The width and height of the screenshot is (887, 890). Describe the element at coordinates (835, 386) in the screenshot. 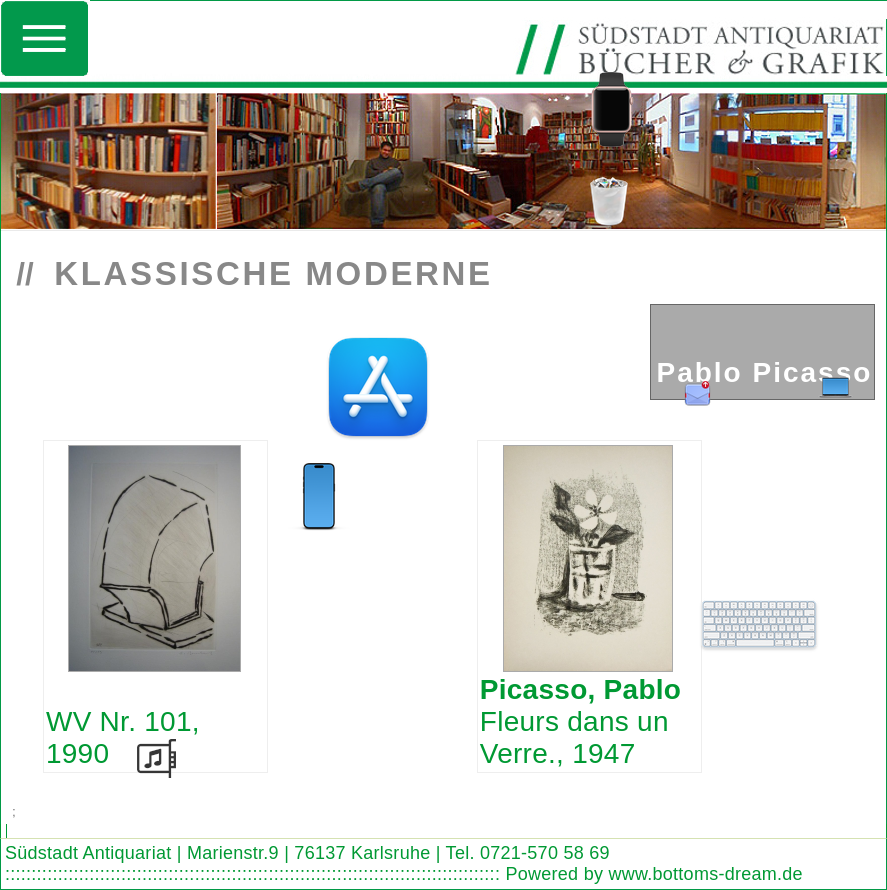

I see `select macbook pro as your device type` at that location.